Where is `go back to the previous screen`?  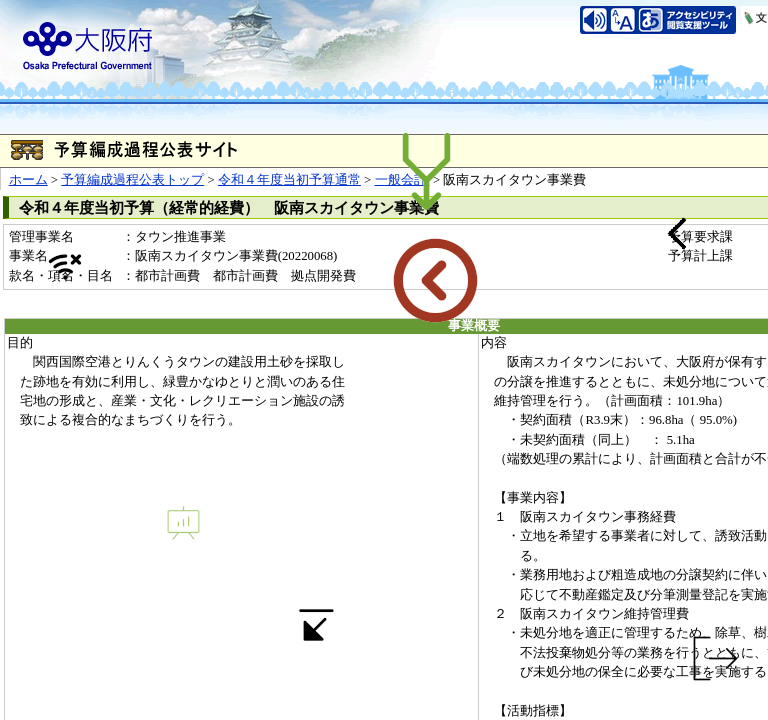 go back to the previous screen is located at coordinates (435, 280).